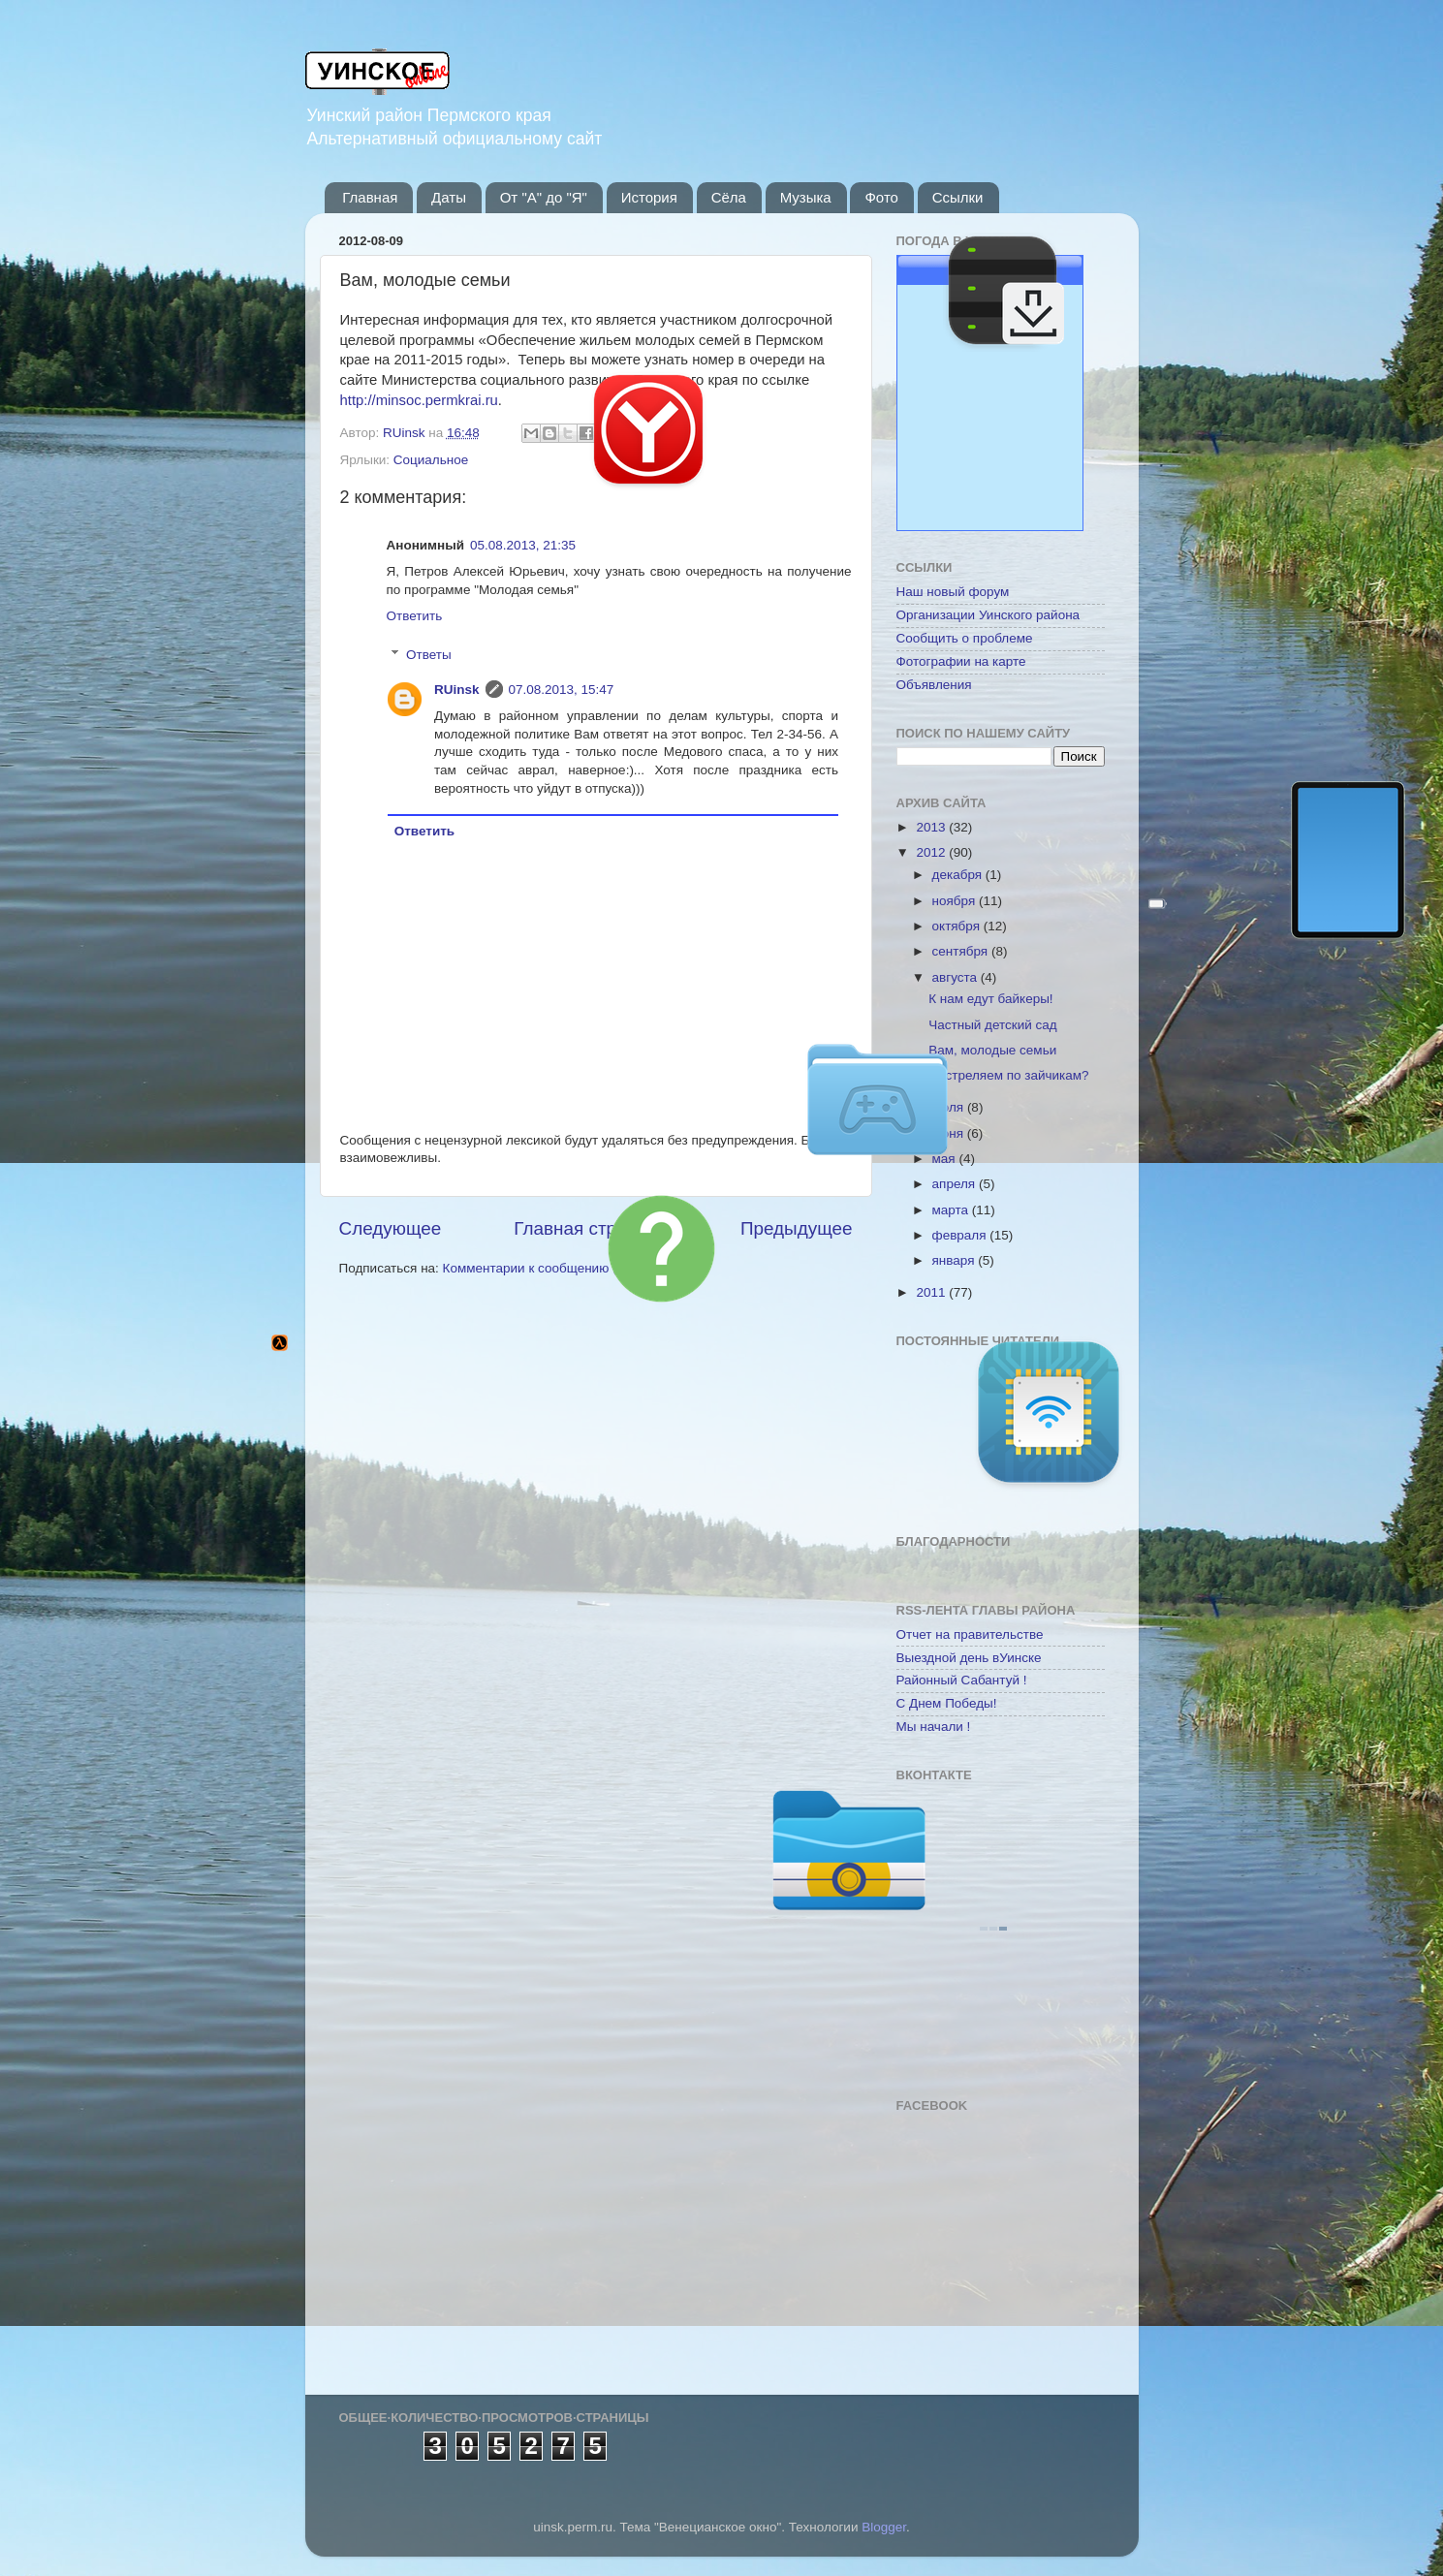 Image resolution: width=1443 pixels, height=2576 pixels. Describe the element at coordinates (648, 429) in the screenshot. I see `open the Yandex app` at that location.